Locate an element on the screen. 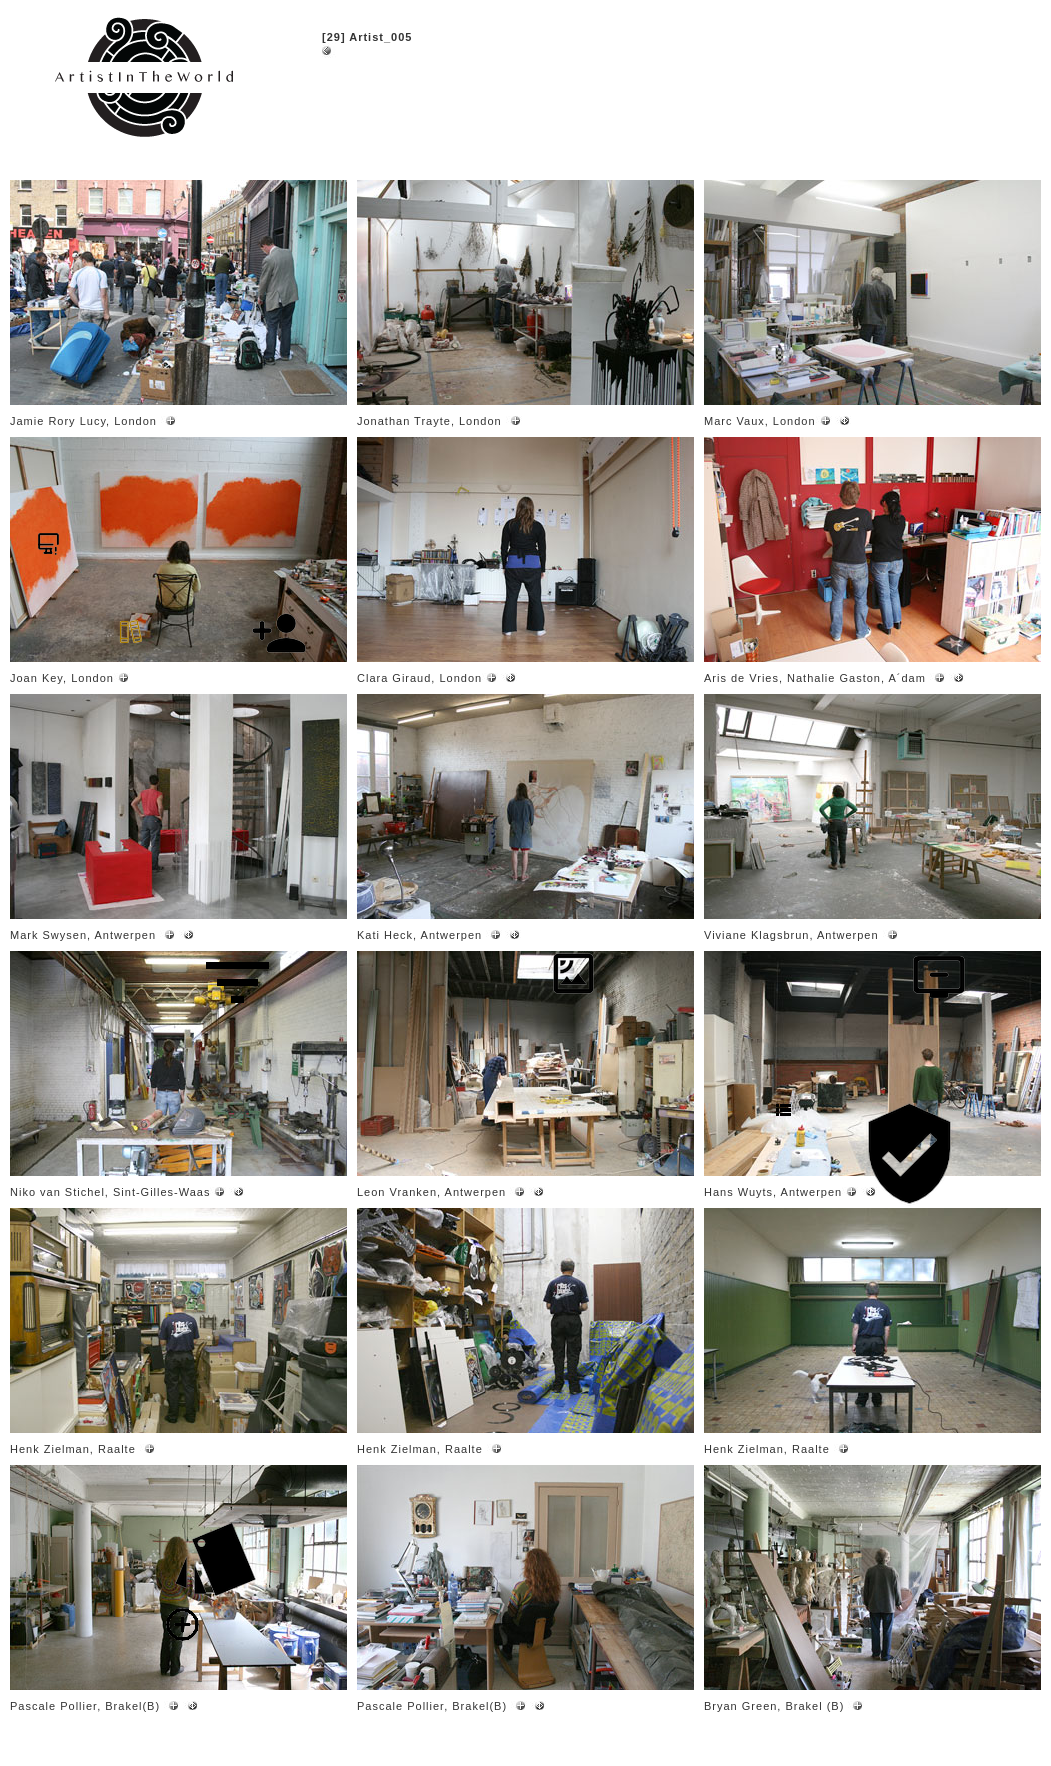 This screenshot has width=1051, height=1766. access your library or bookshelf is located at coordinates (130, 632).